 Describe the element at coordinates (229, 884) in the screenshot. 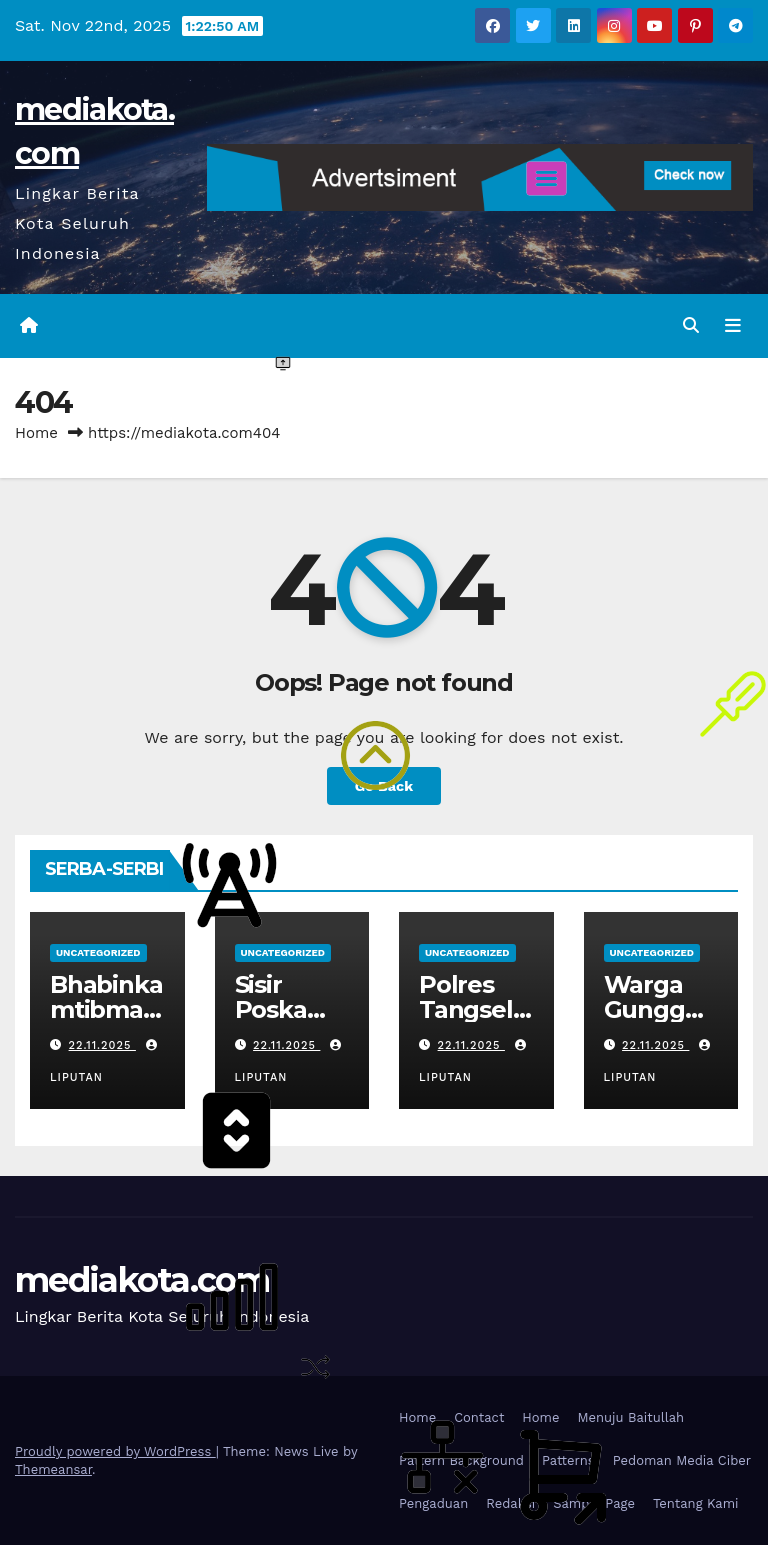

I see `indicates cellular network or mobile signal status` at that location.